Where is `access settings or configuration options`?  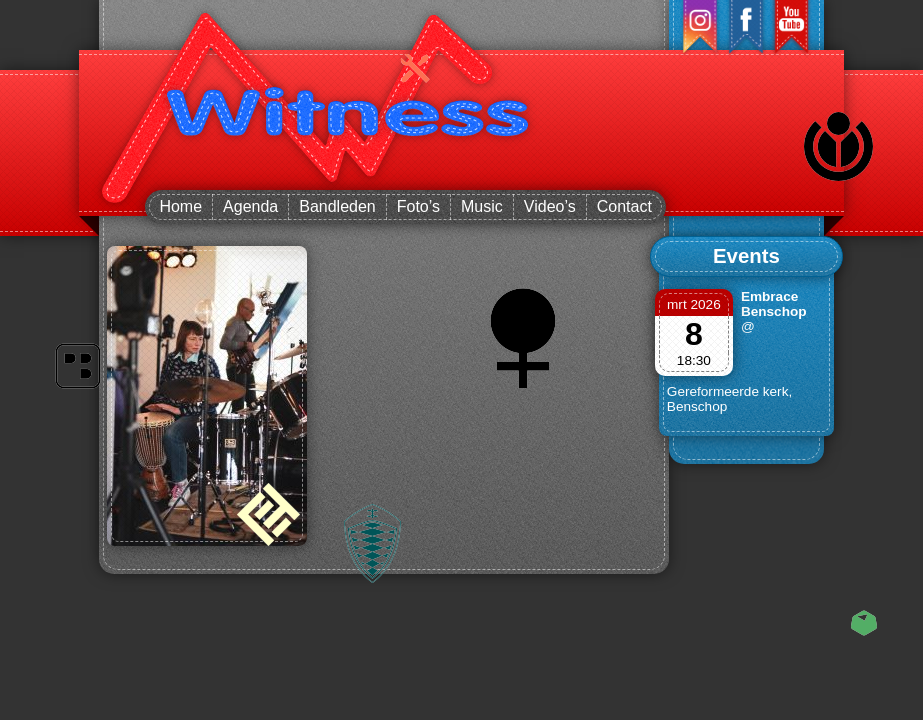
access settings or configuration options is located at coordinates (415, 68).